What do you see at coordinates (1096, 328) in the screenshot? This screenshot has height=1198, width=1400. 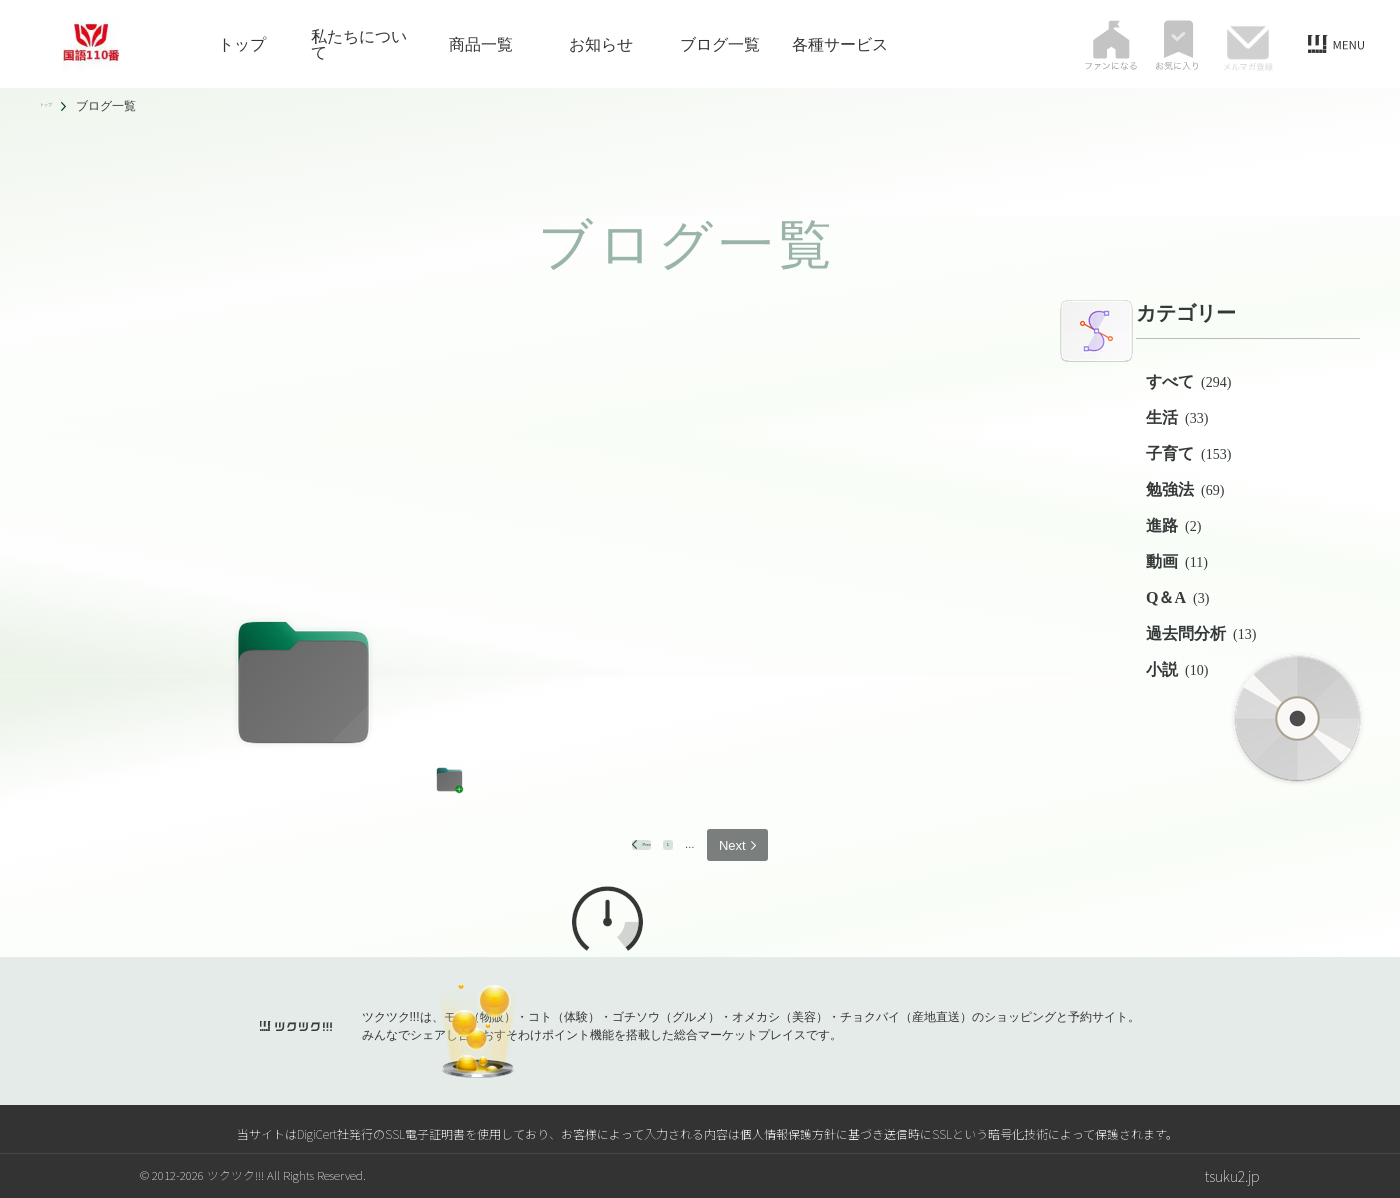 I see `an SVG vector image file` at bounding box center [1096, 328].